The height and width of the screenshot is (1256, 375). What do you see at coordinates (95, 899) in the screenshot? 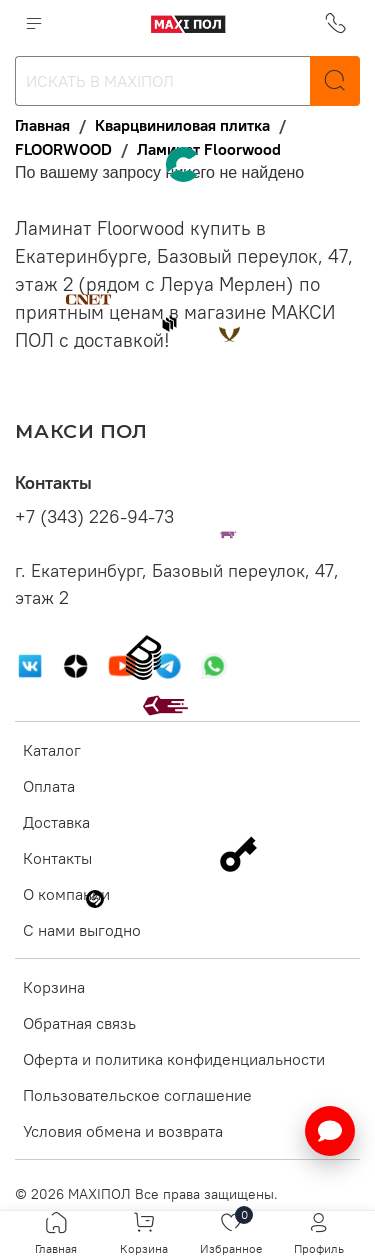
I see `open Shazam to identify a song` at bounding box center [95, 899].